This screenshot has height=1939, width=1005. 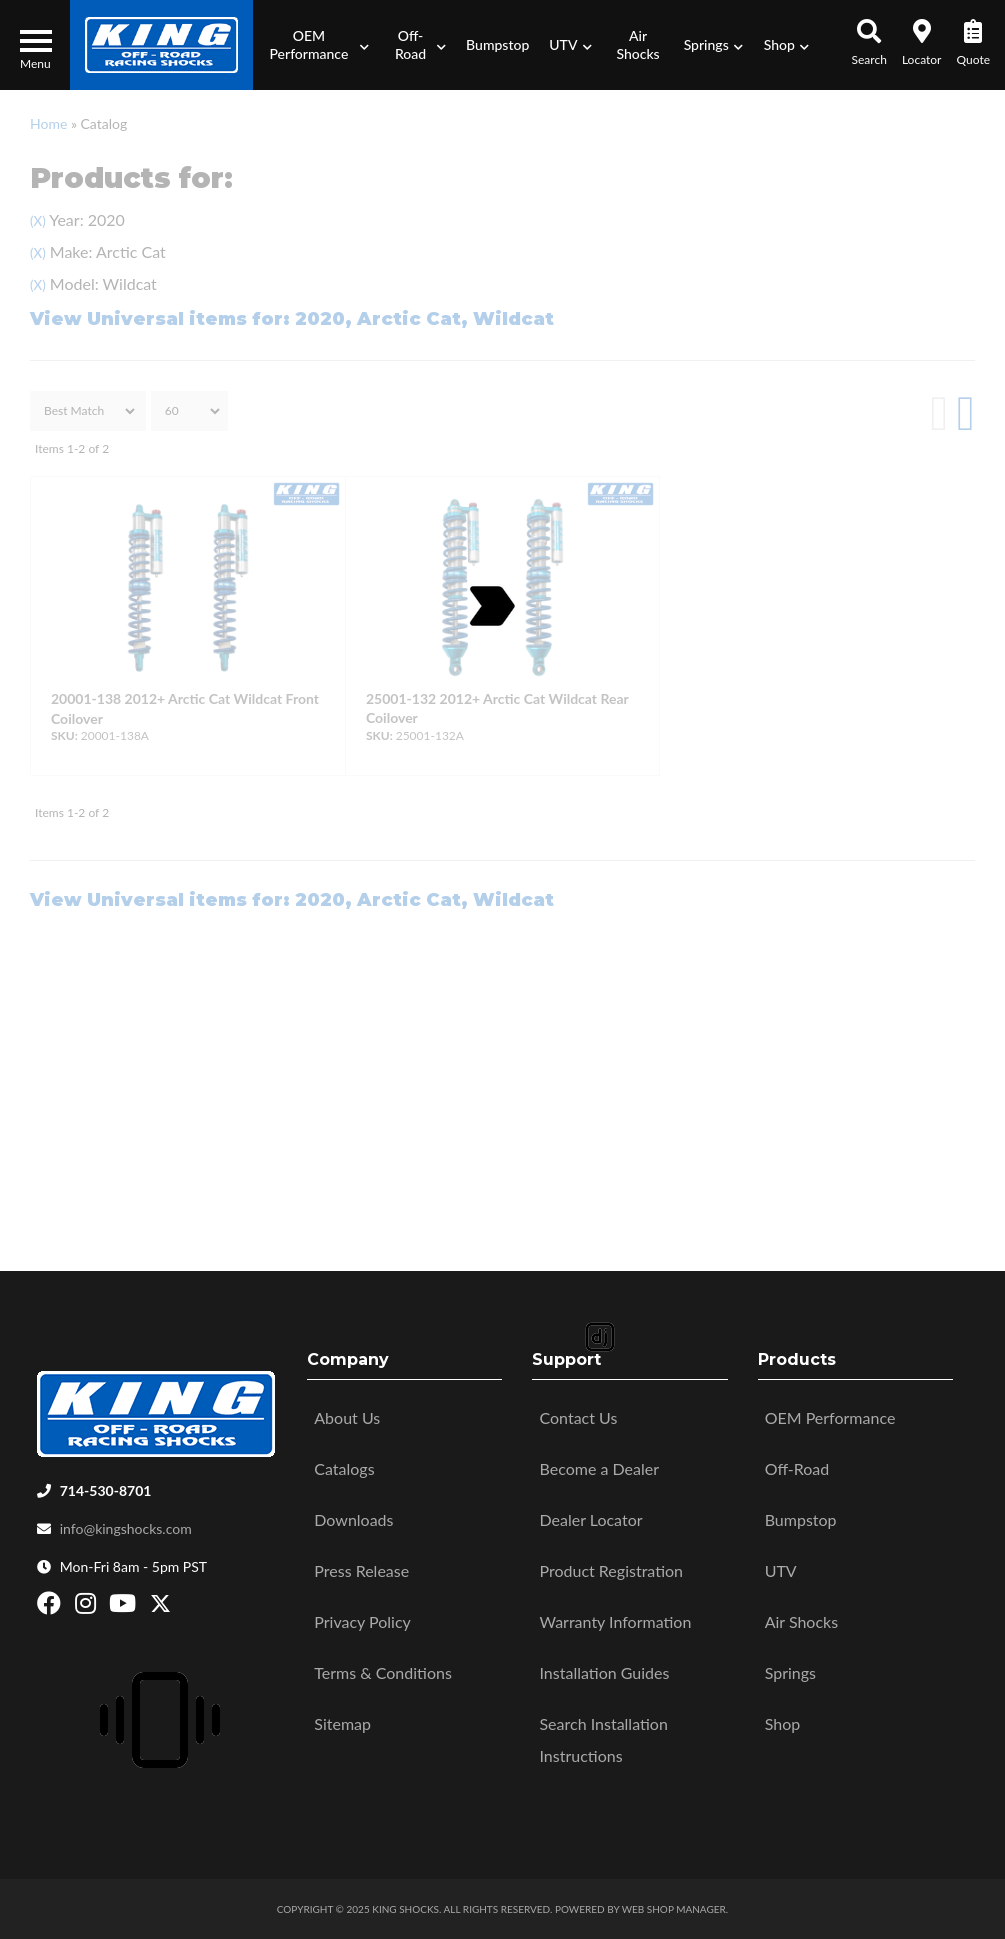 What do you see at coordinates (600, 1337) in the screenshot?
I see `django web framework logo` at bounding box center [600, 1337].